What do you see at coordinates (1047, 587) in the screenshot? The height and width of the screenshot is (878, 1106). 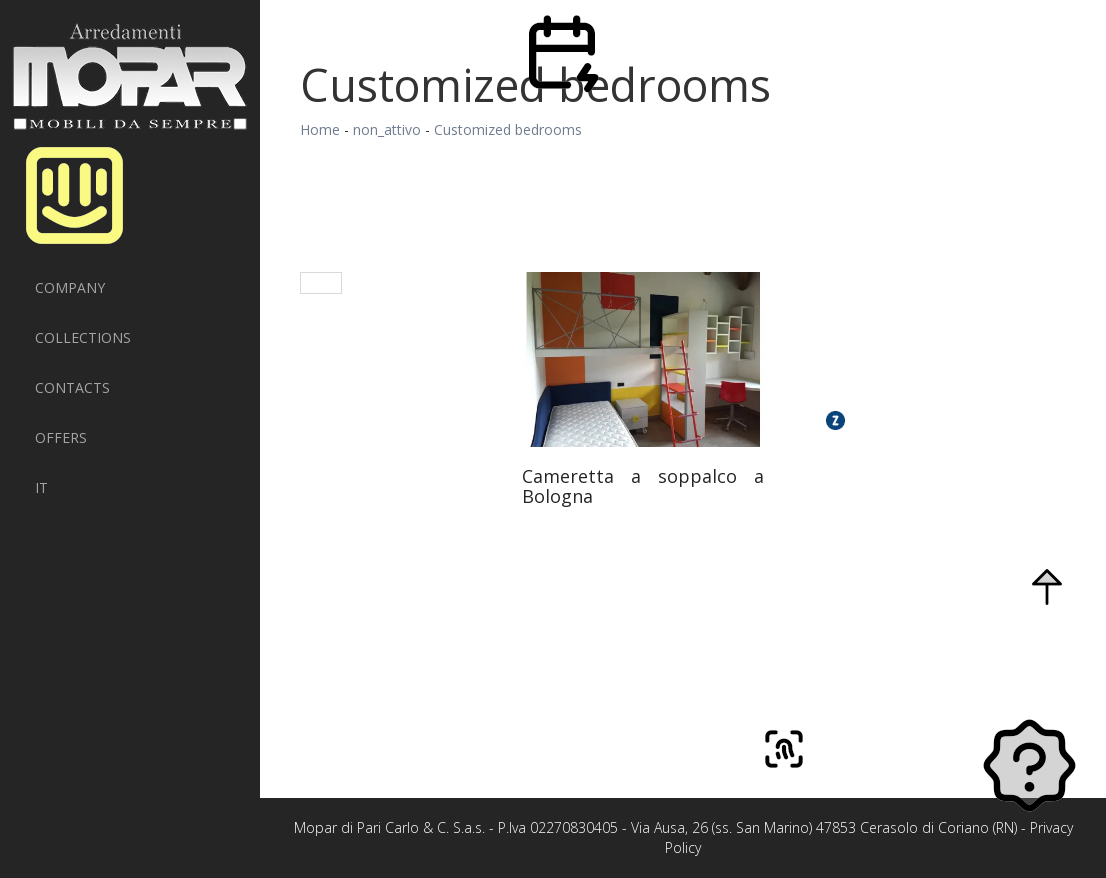 I see `scroll to top of page` at bounding box center [1047, 587].